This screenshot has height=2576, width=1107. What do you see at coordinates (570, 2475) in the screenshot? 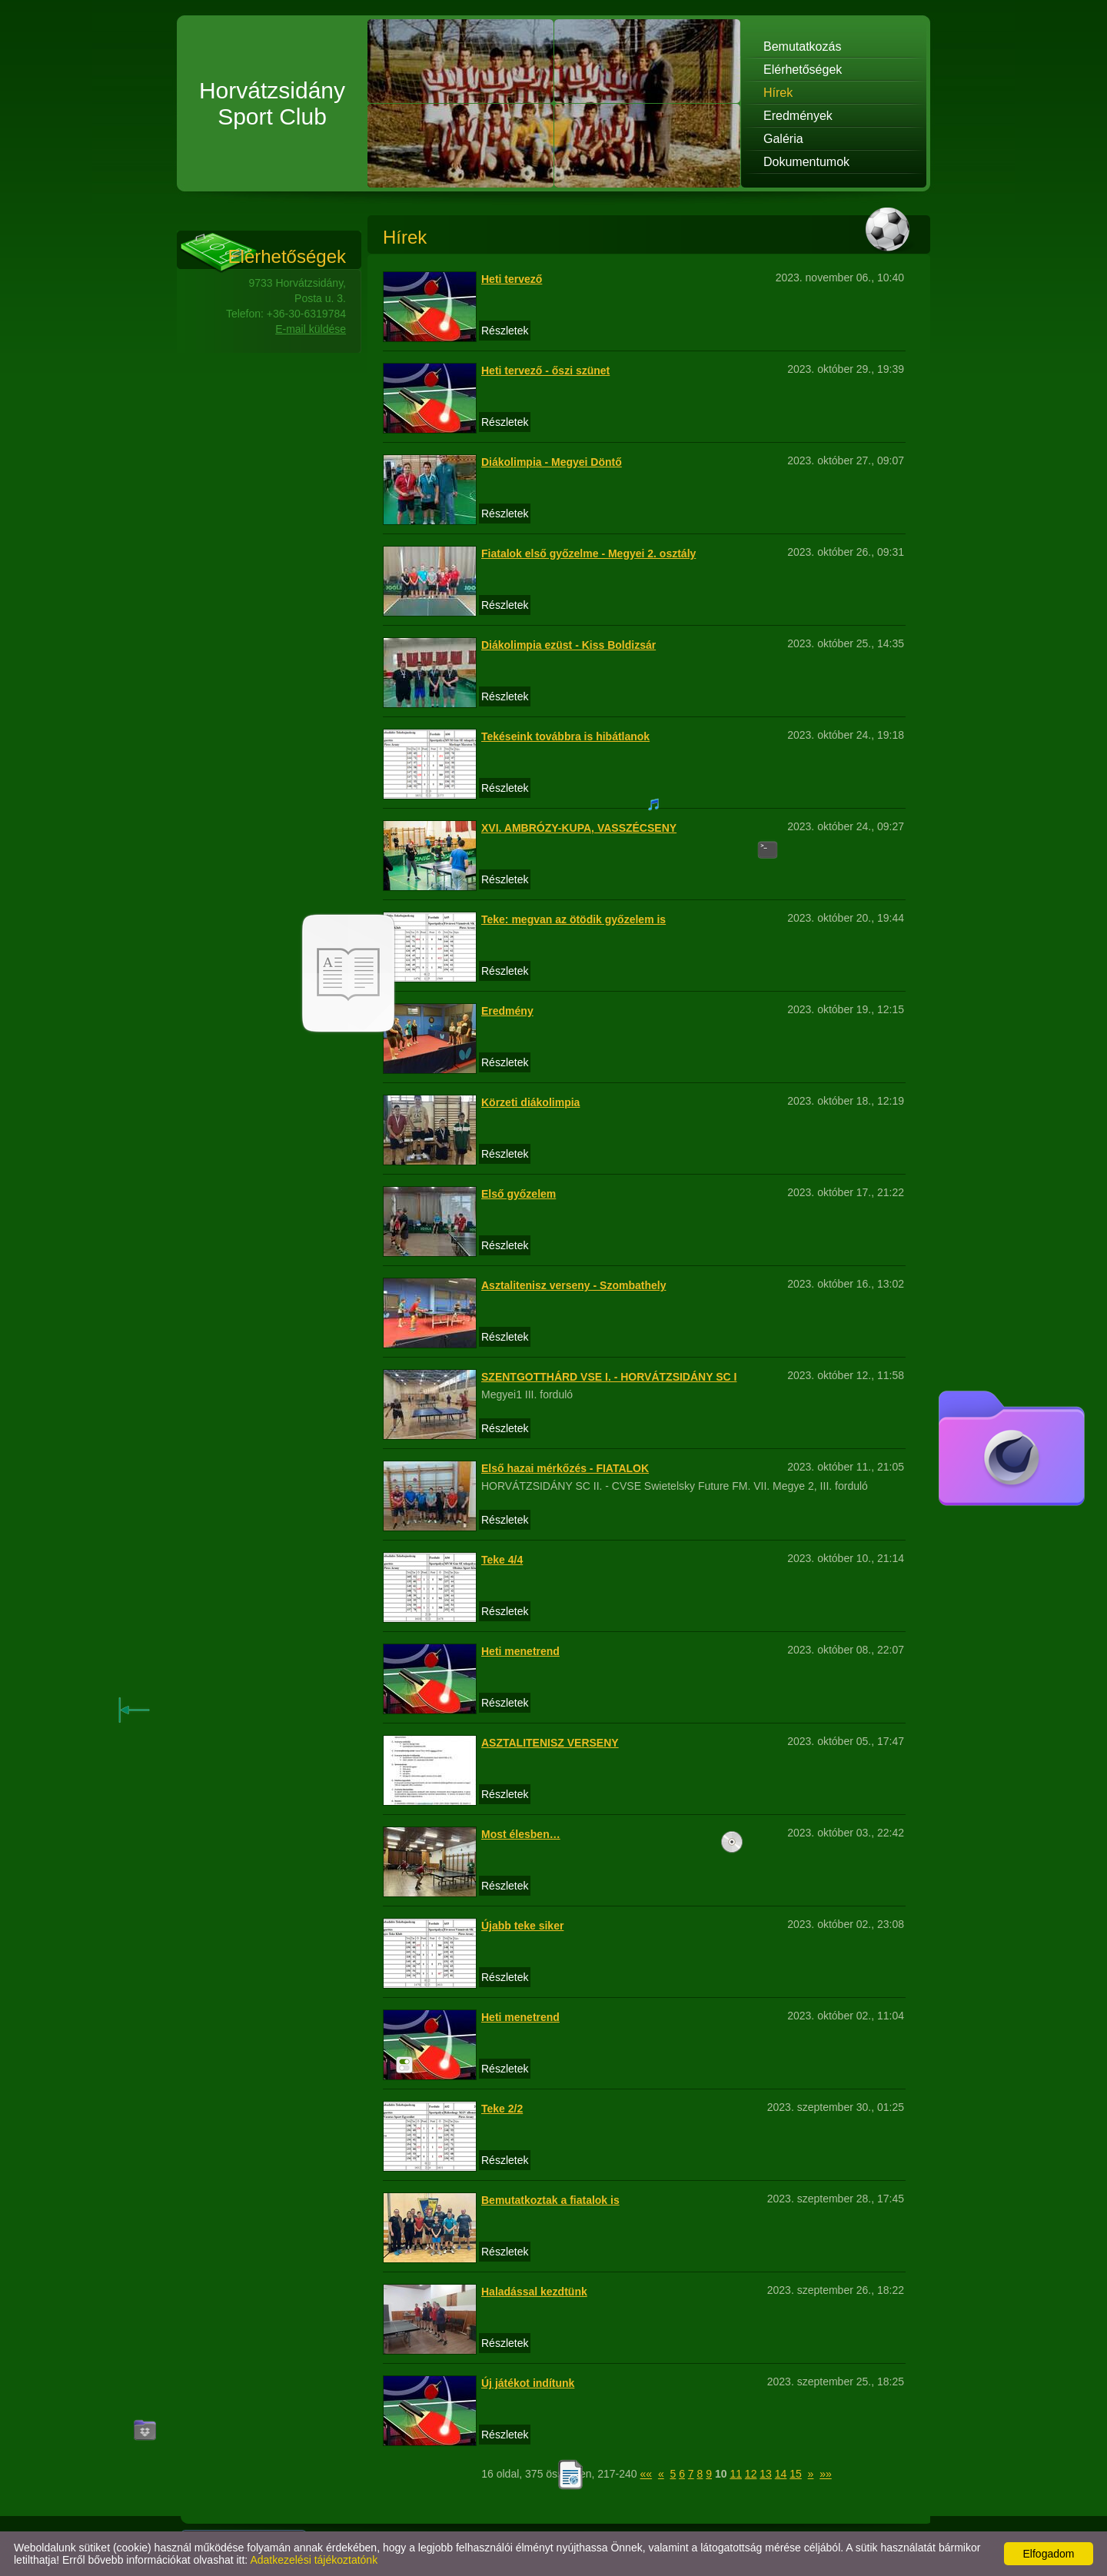
I see `open a web template document file` at bounding box center [570, 2475].